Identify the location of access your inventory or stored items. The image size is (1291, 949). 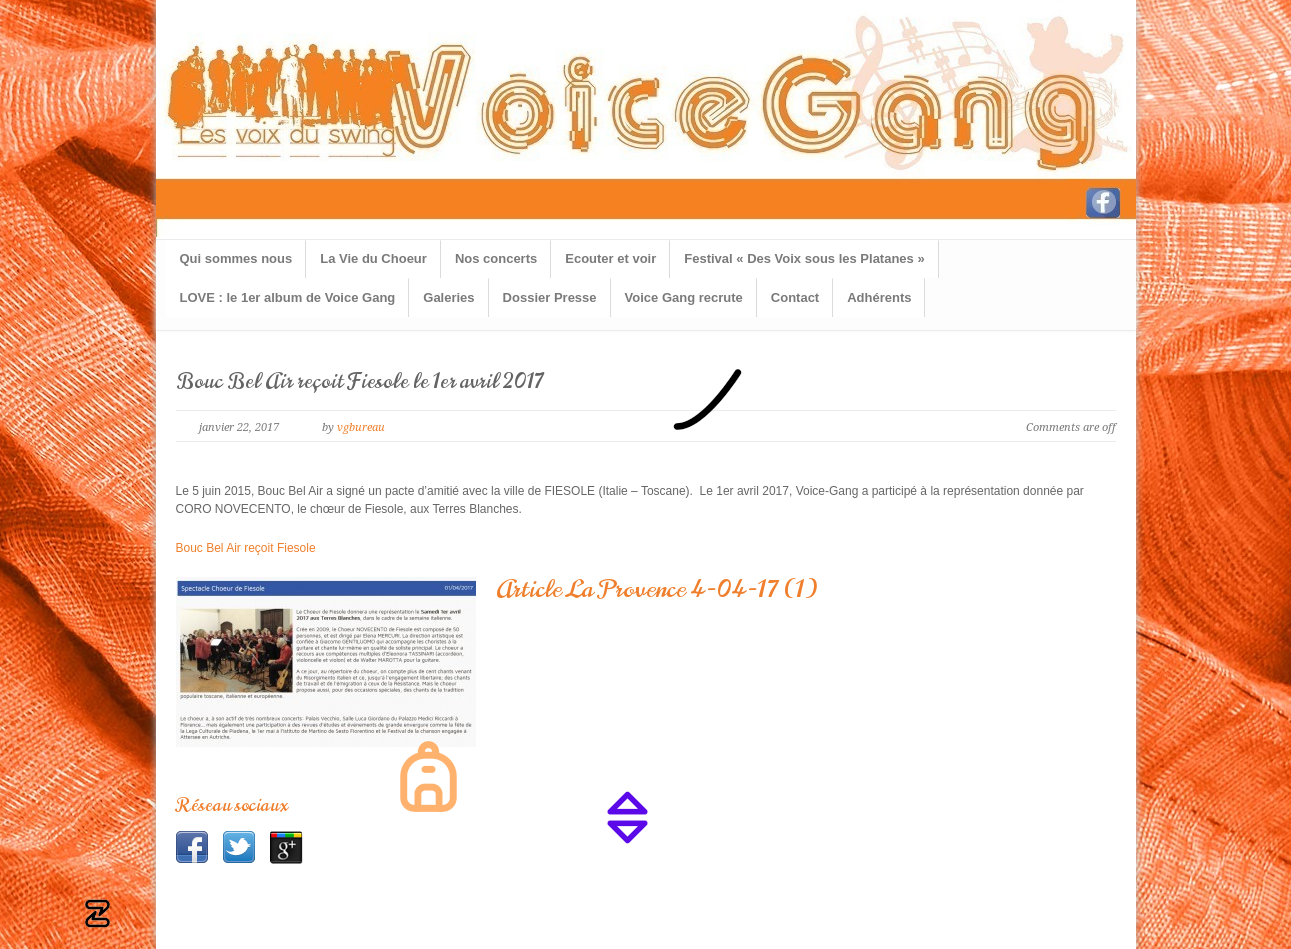
(428, 776).